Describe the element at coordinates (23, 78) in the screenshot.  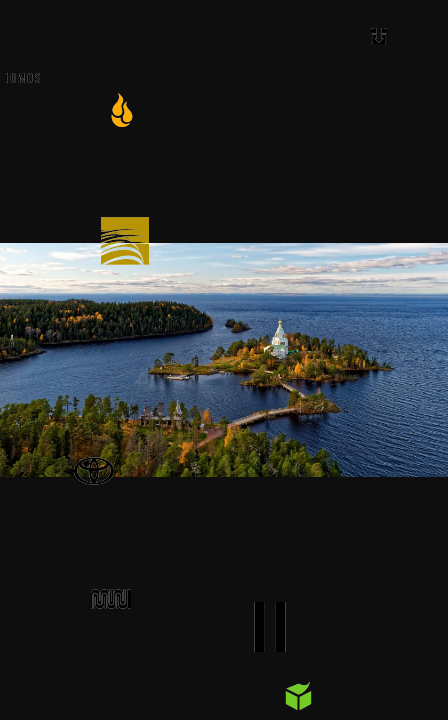
I see `ionos web hosting and cloud services logo` at that location.